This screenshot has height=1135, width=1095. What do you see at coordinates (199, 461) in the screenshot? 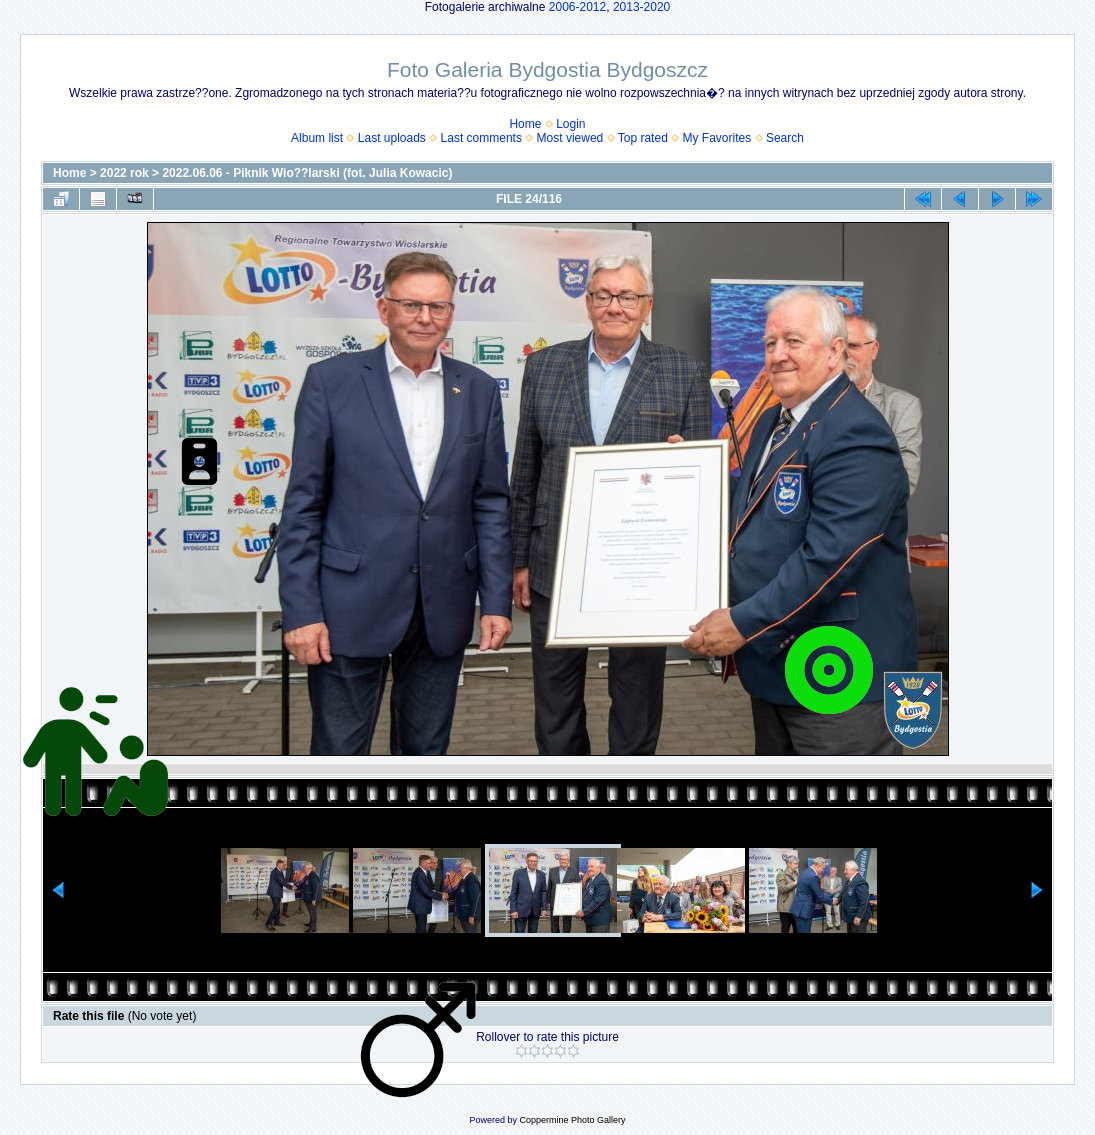
I see `view user identification or profile badge` at bounding box center [199, 461].